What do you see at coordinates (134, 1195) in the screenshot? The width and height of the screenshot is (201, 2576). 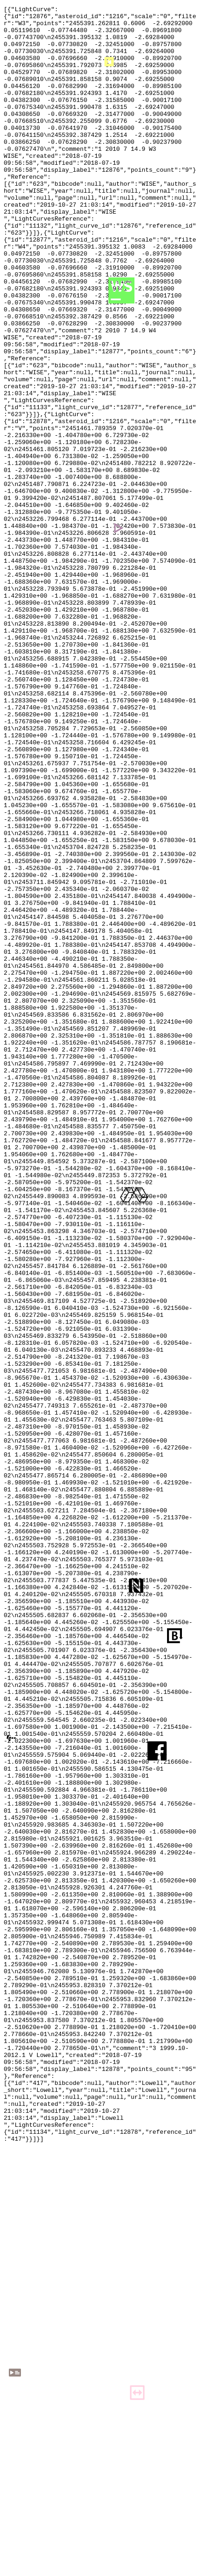 I see `Modal cloud platform logo` at bounding box center [134, 1195].